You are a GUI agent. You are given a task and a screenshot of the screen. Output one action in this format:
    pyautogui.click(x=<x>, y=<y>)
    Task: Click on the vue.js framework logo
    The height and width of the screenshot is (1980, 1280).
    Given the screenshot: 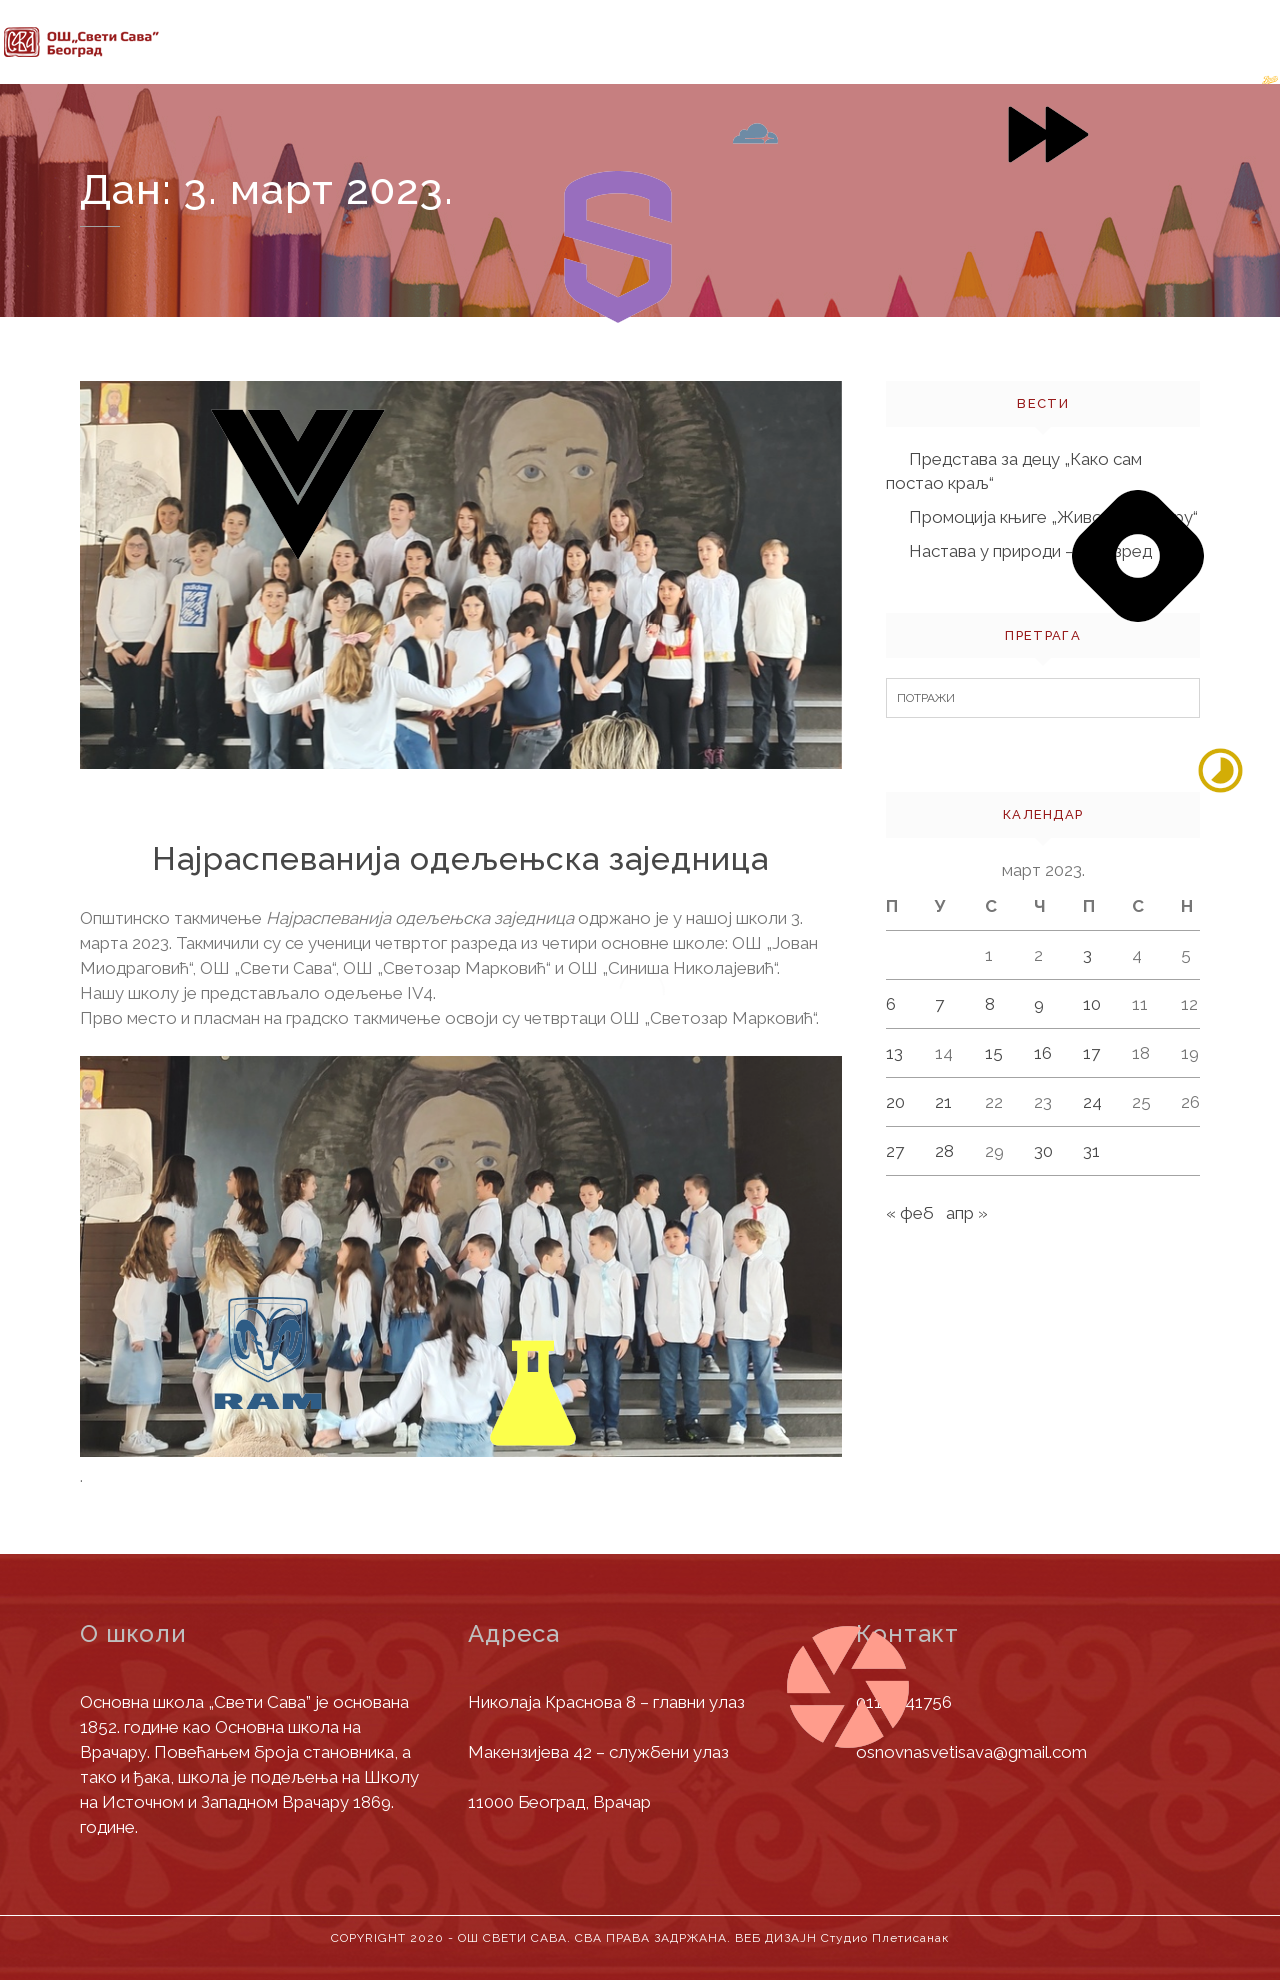 What is the action you would take?
    pyautogui.click(x=298, y=481)
    